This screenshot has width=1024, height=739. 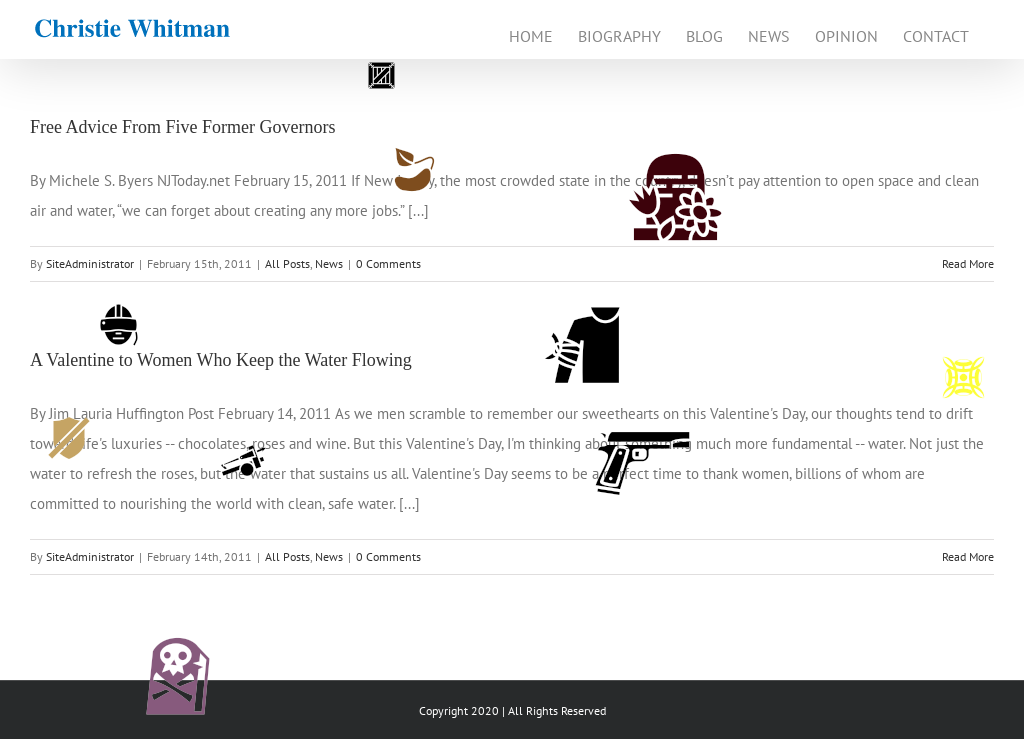 I want to click on ballista siege weapon icon for strategy game, so click(x=243, y=460).